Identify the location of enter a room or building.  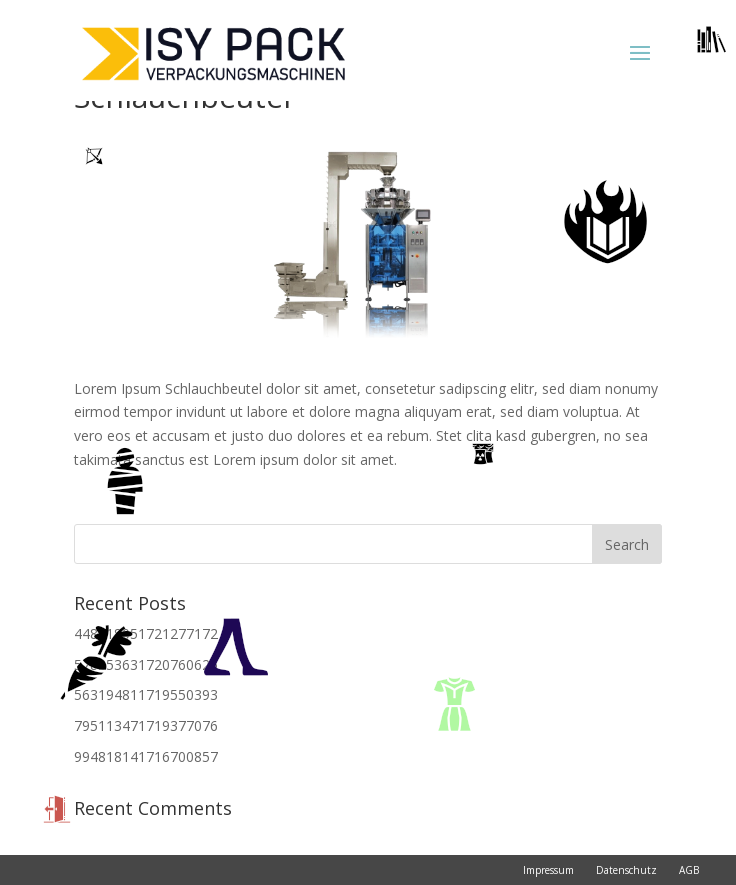
(57, 809).